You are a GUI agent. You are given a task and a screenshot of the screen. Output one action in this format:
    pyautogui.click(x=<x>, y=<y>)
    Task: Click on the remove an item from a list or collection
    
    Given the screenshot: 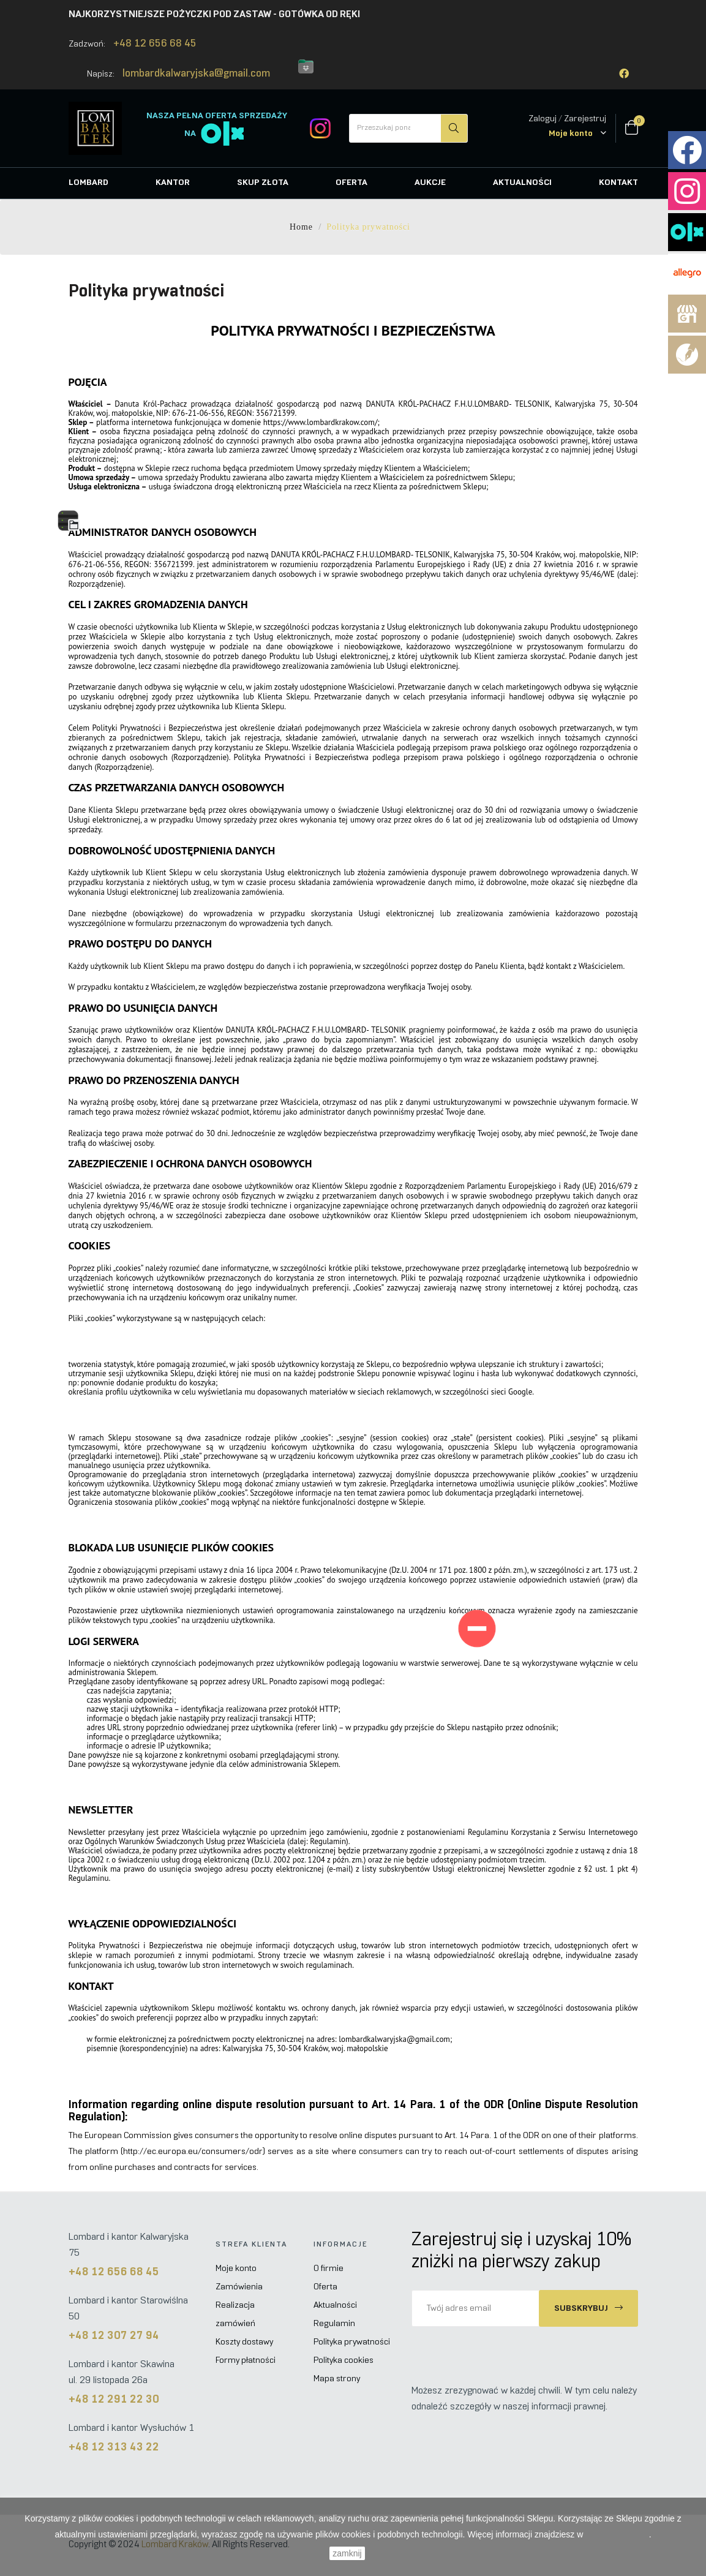 What is the action you would take?
    pyautogui.click(x=477, y=1629)
    